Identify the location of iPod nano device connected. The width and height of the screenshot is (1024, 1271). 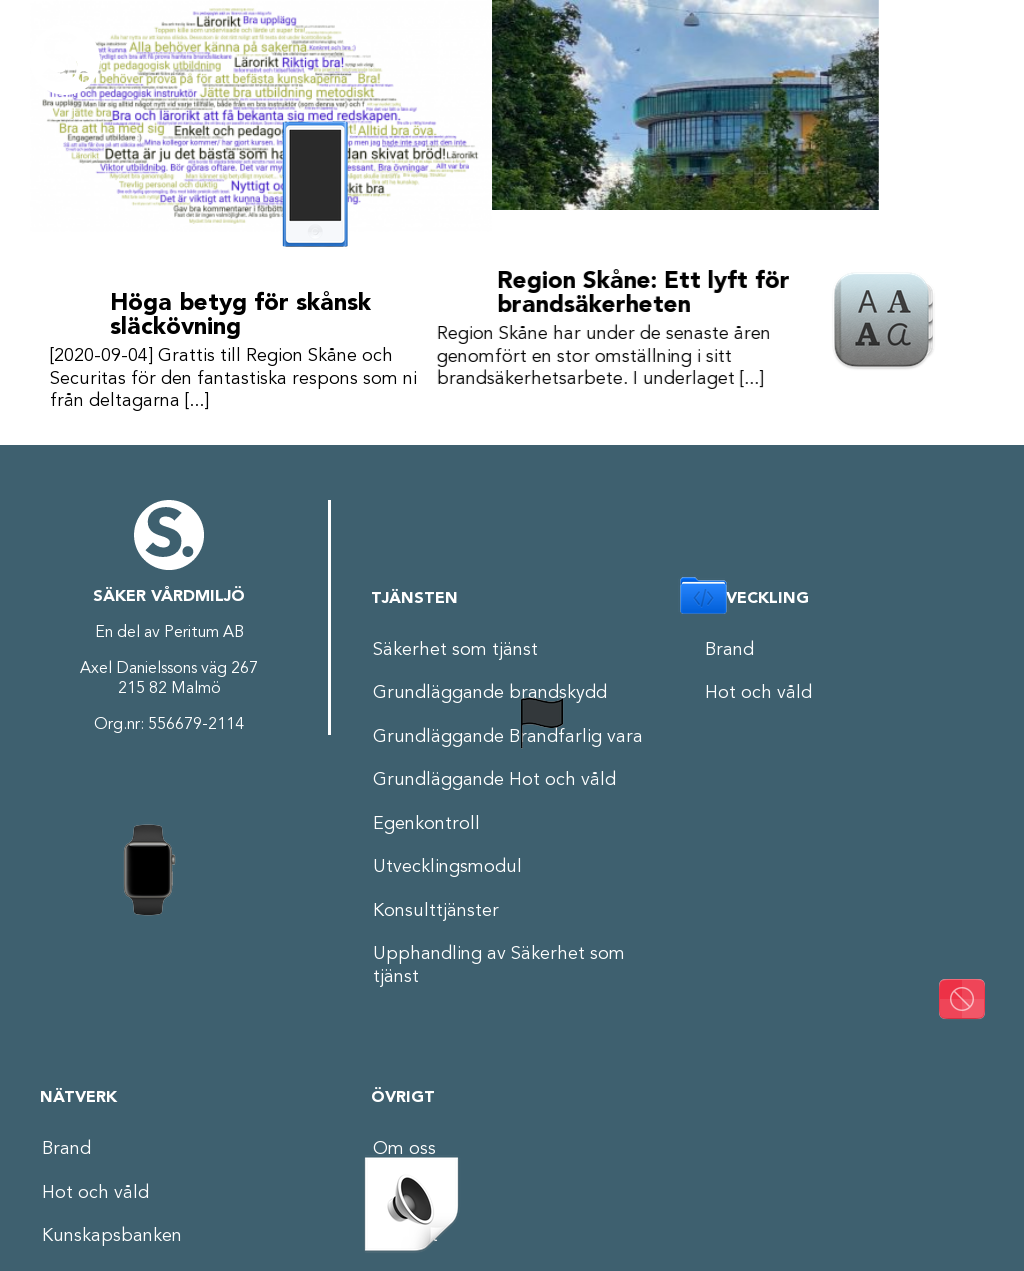
(315, 184).